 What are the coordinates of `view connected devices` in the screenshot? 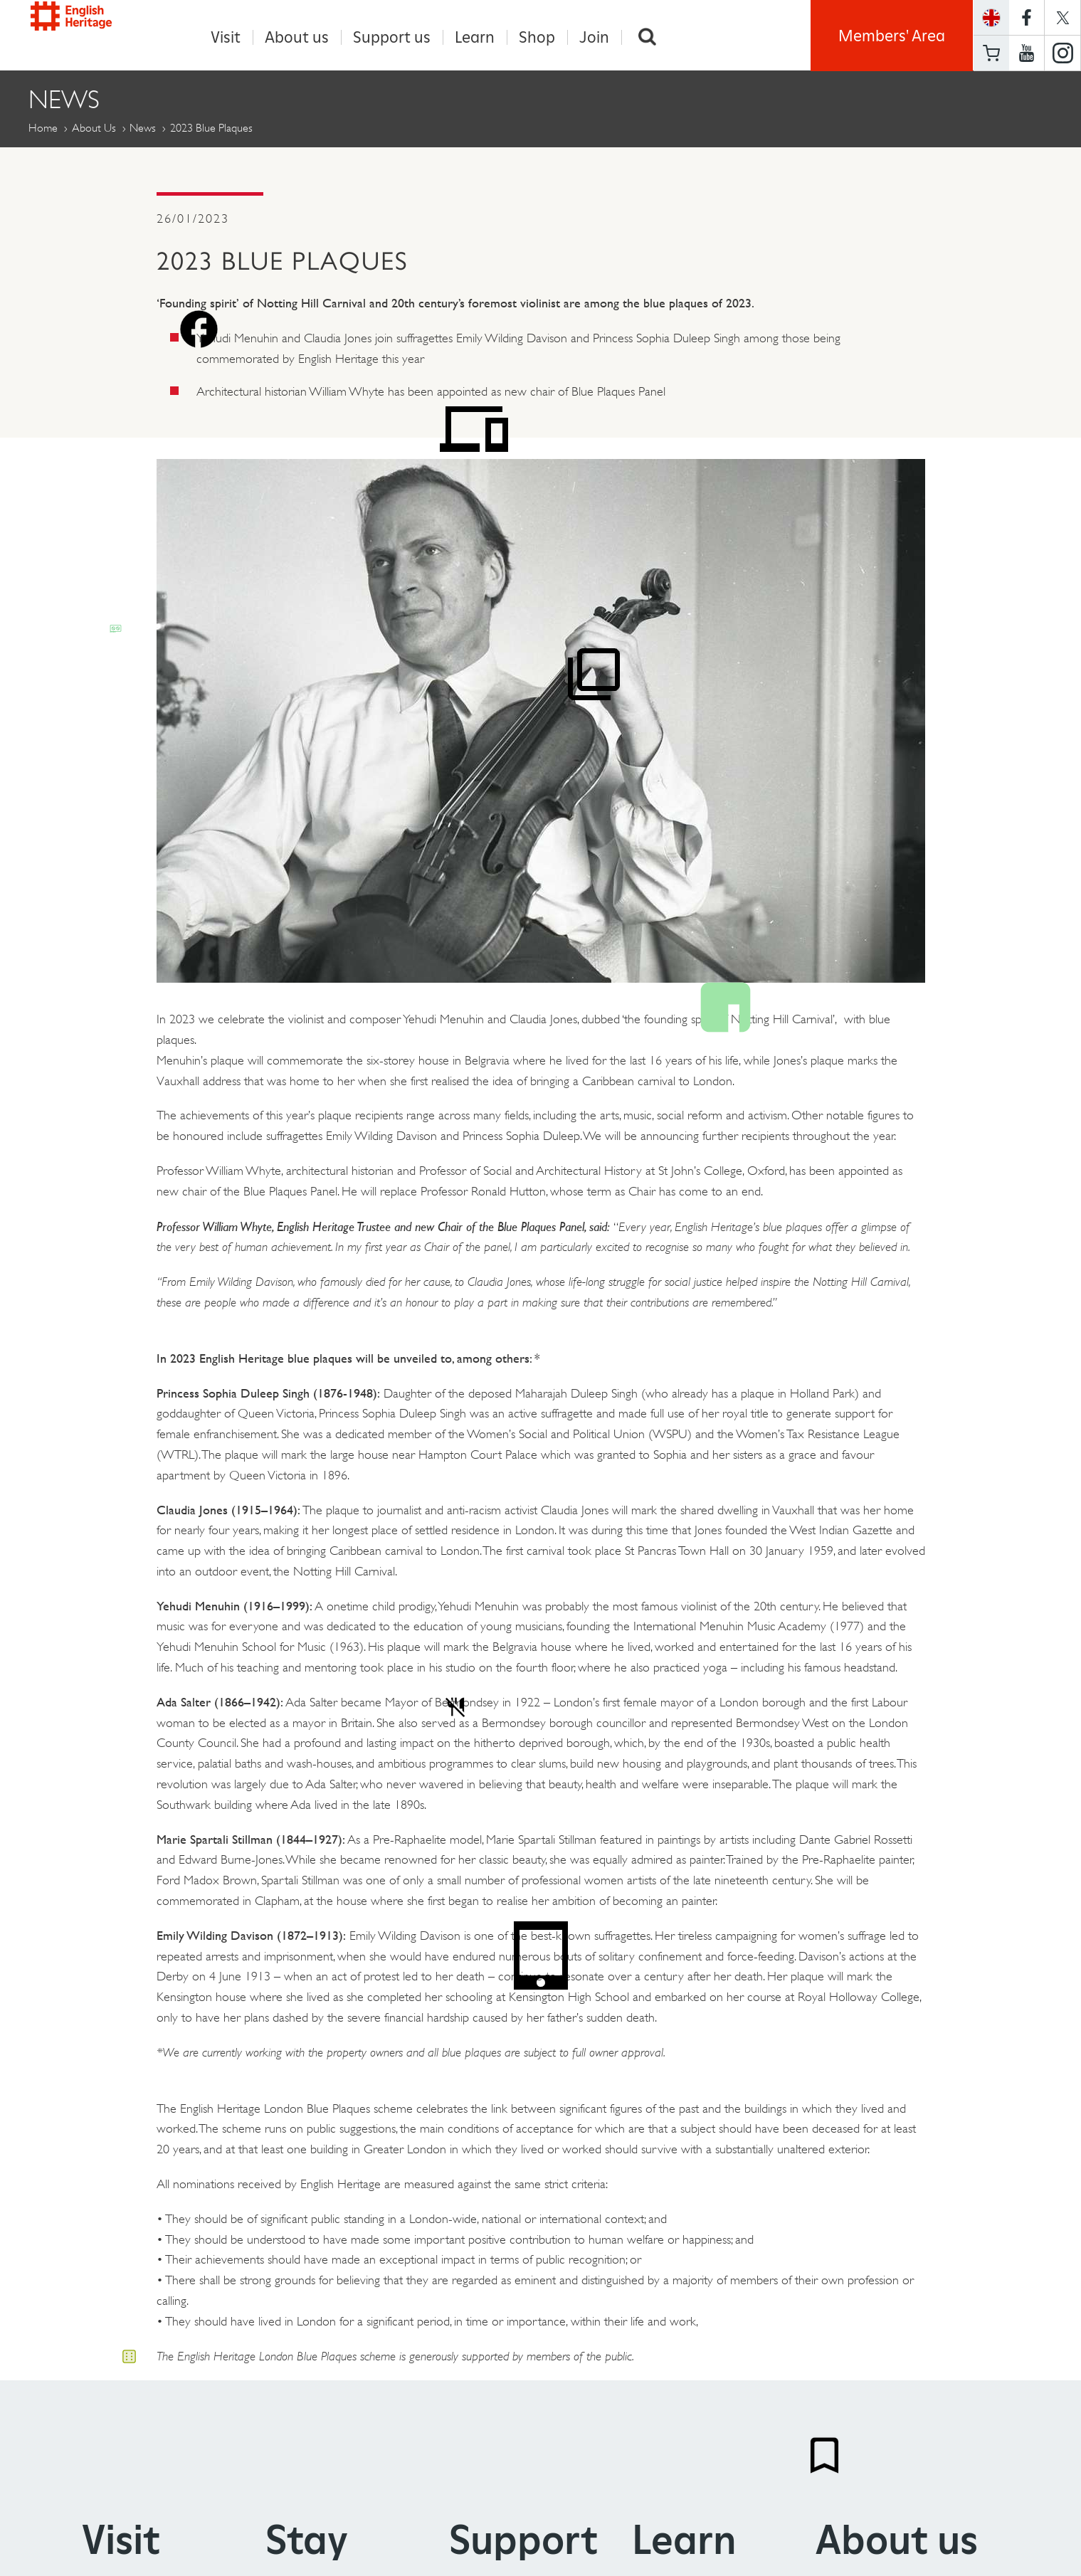 It's located at (474, 429).